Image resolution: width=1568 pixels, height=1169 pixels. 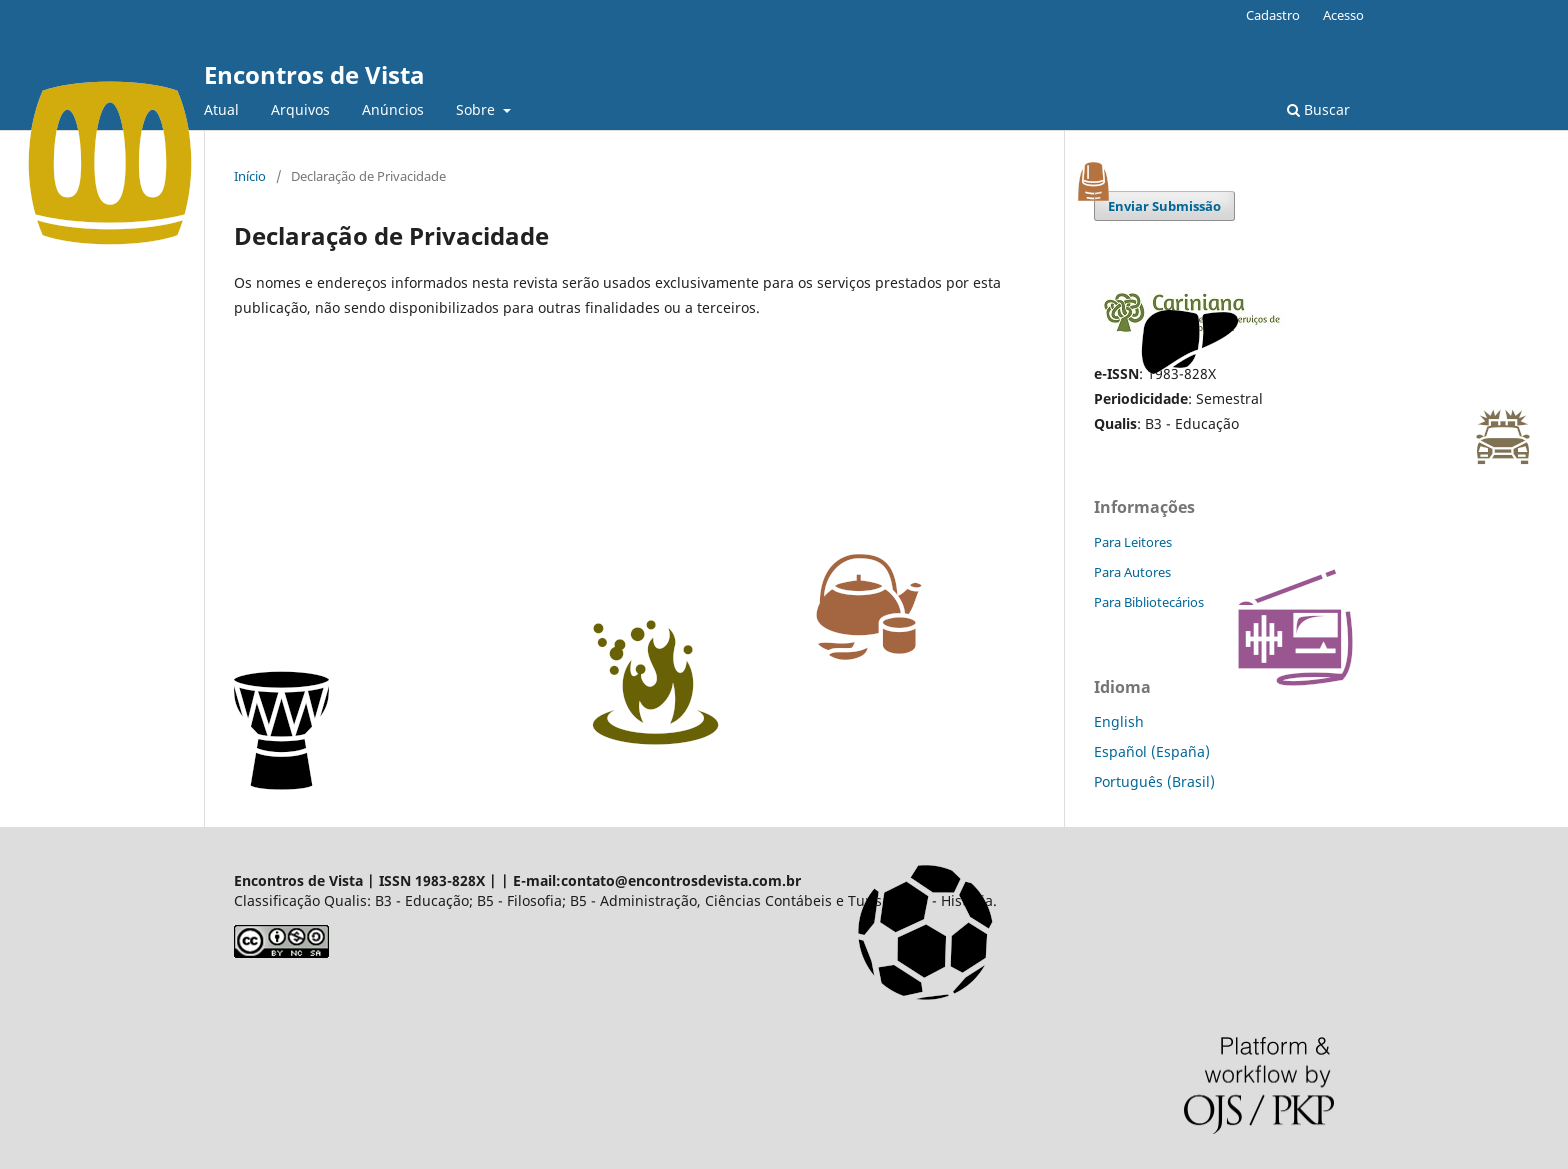 I want to click on access radio or audio streaming features, so click(x=1295, y=627).